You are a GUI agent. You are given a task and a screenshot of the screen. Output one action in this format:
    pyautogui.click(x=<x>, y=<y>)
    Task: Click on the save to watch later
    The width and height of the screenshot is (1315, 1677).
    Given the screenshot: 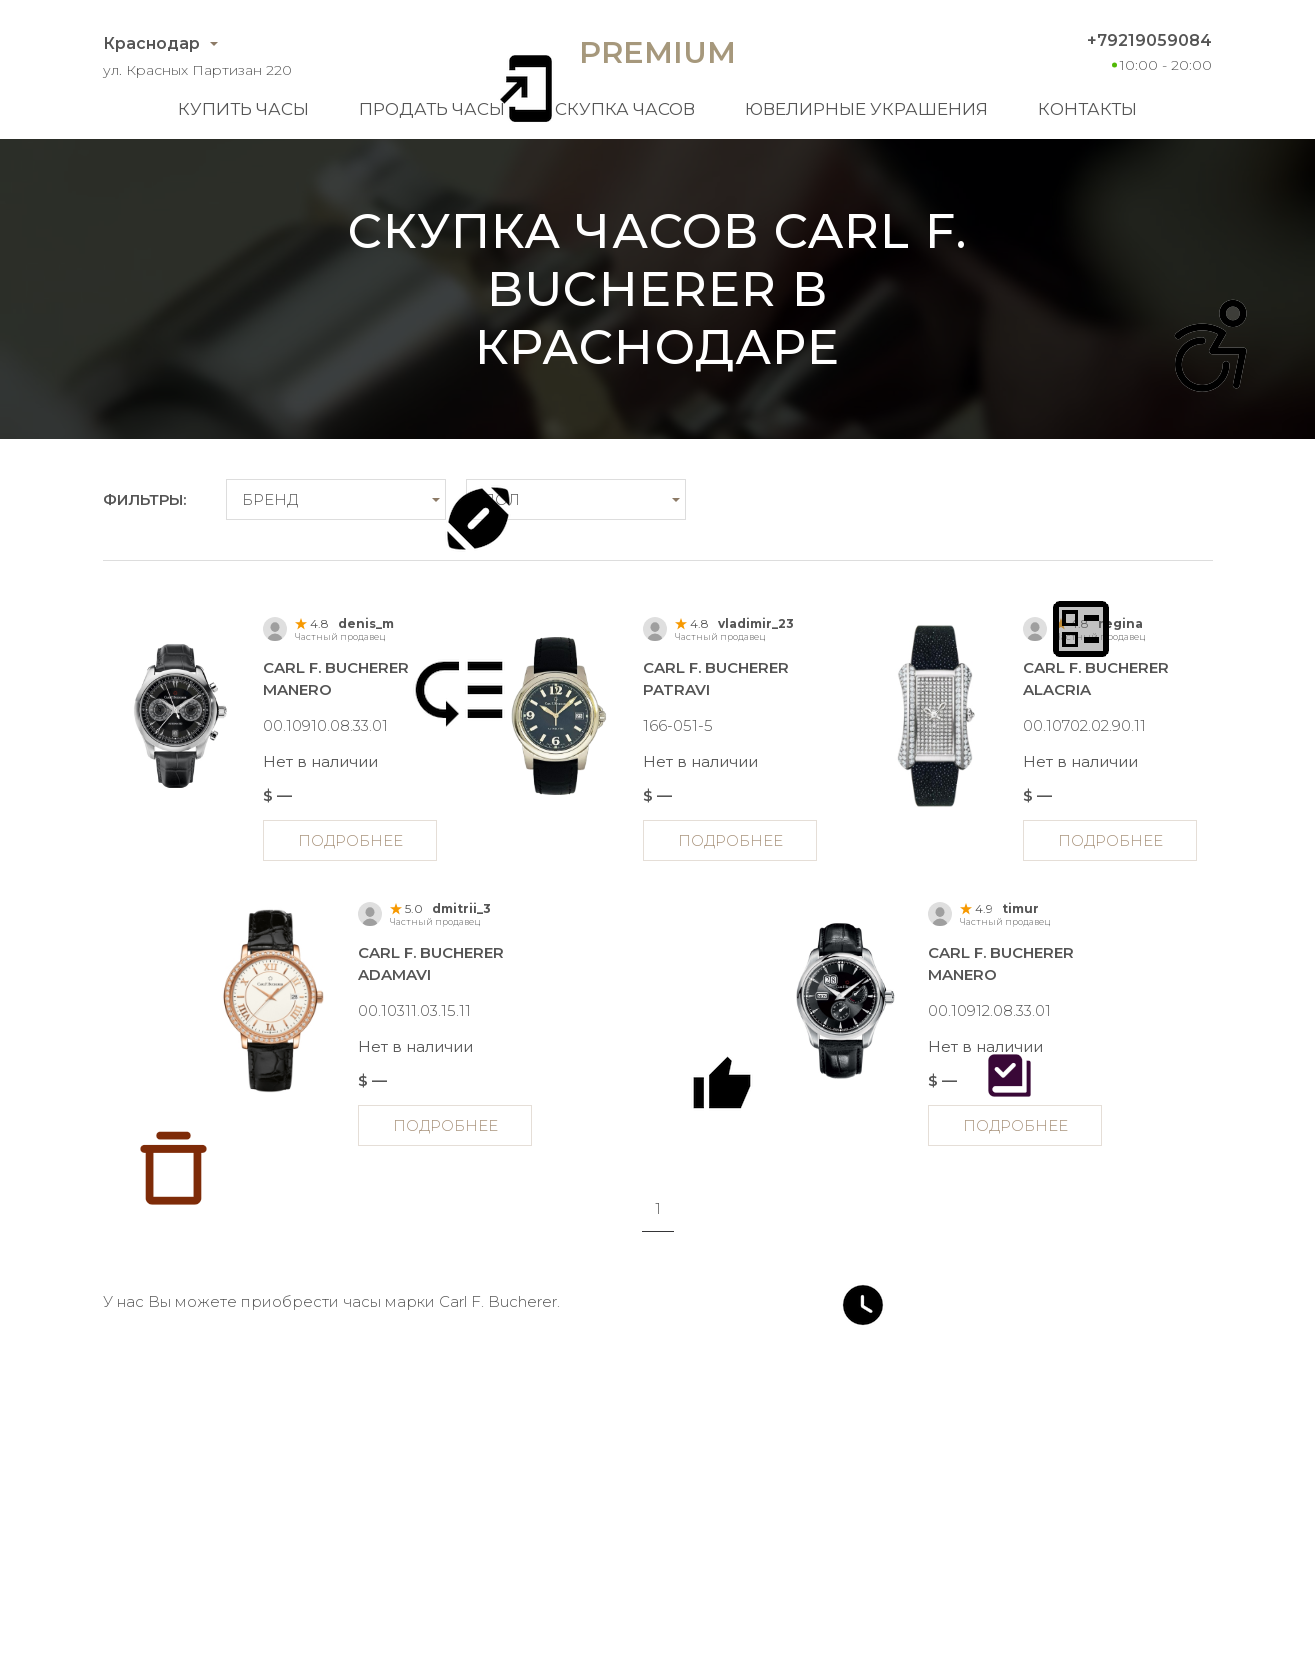 What is the action you would take?
    pyautogui.click(x=863, y=1305)
    